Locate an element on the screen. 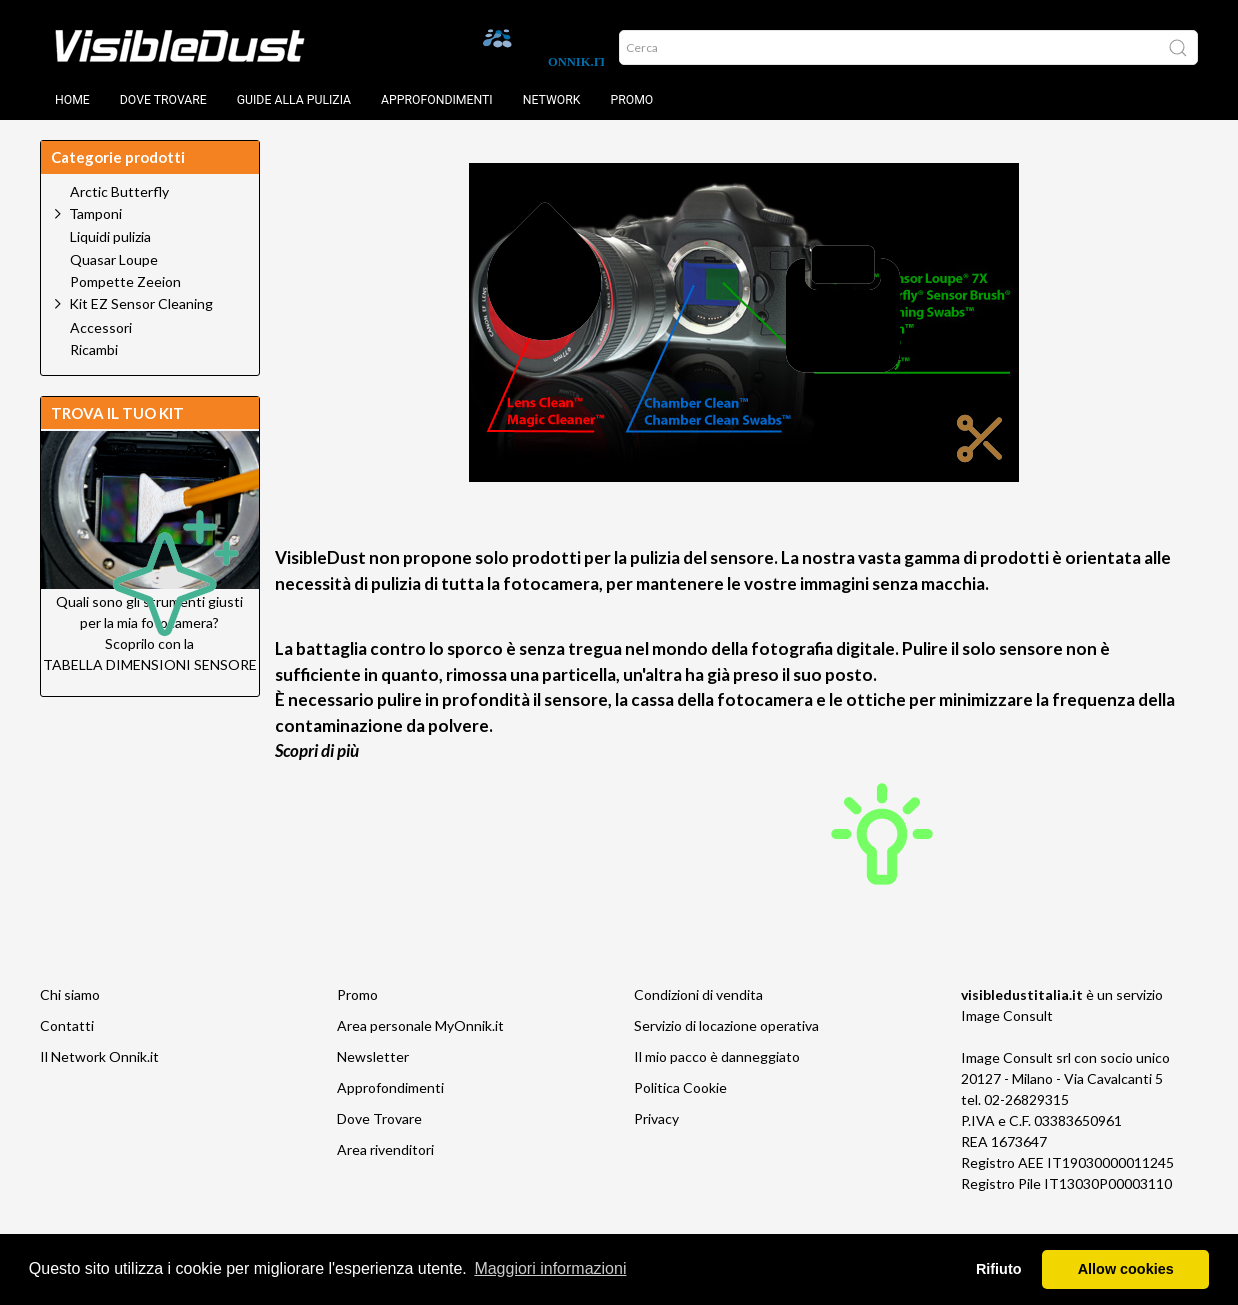 Image resolution: width=1238 pixels, height=1305 pixels. copy to clipboard is located at coordinates (843, 309).